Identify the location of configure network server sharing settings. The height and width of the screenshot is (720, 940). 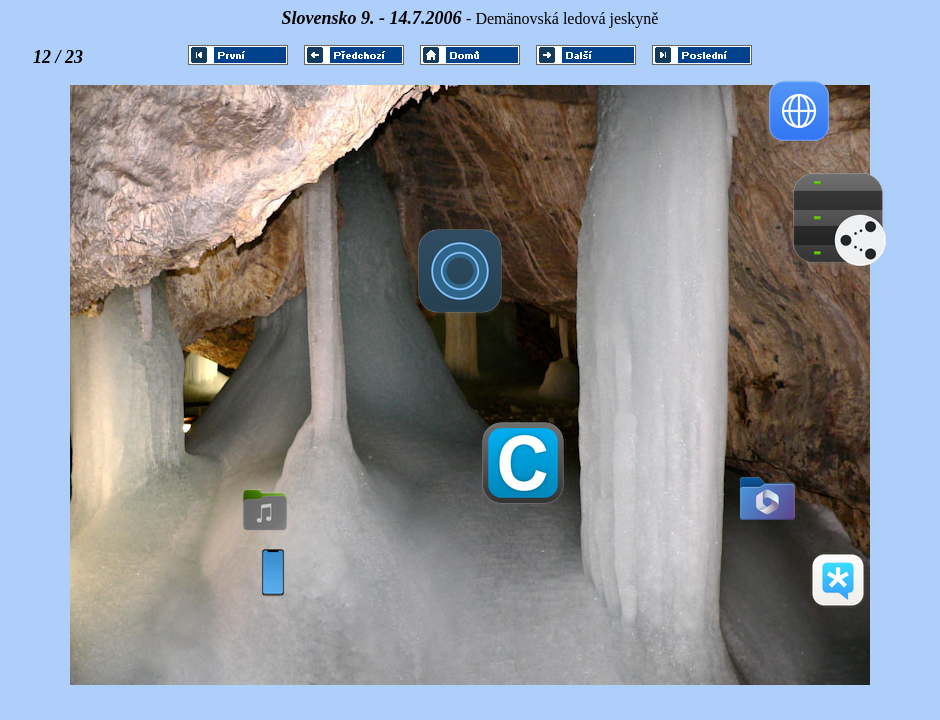
(838, 218).